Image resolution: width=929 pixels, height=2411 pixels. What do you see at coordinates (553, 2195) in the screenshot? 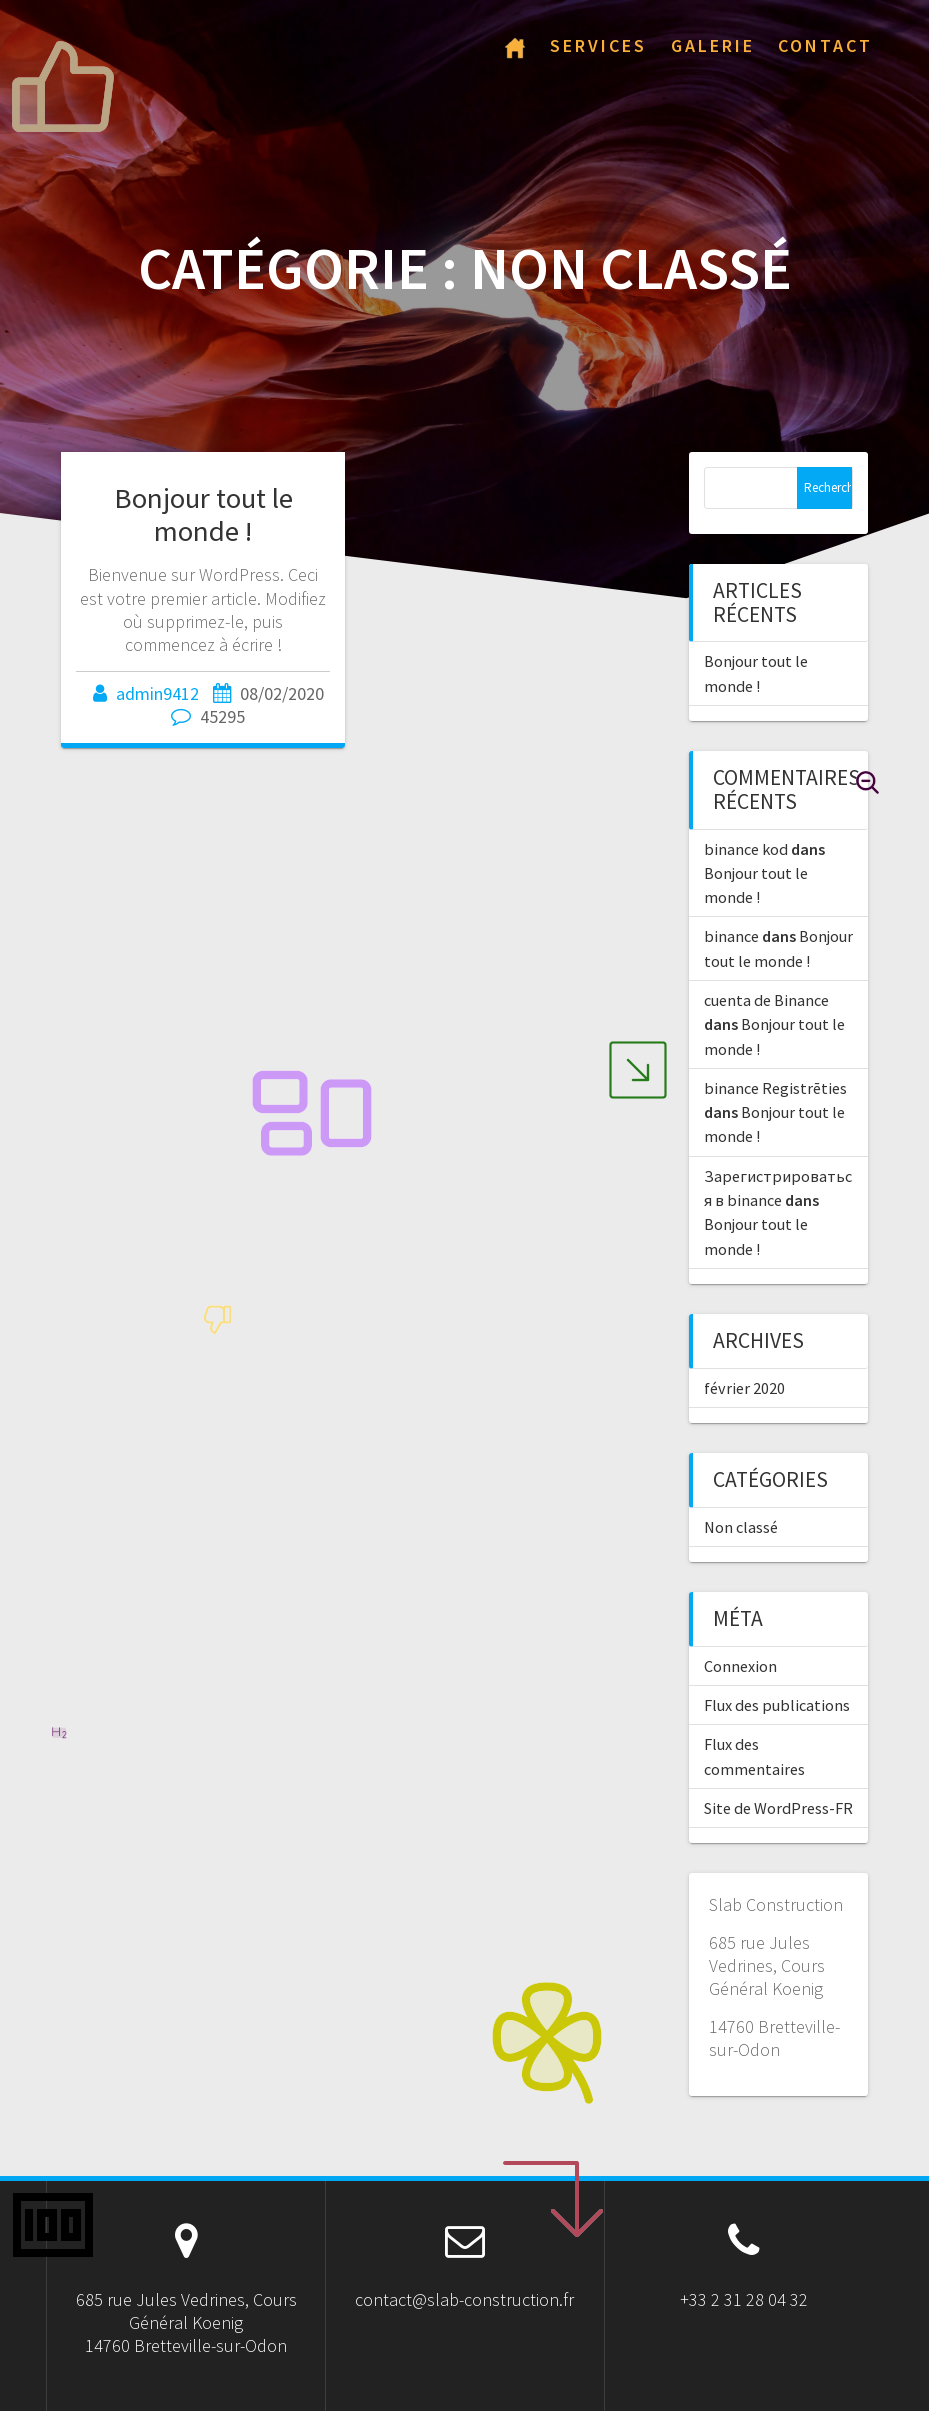
I see `move content right then down` at bounding box center [553, 2195].